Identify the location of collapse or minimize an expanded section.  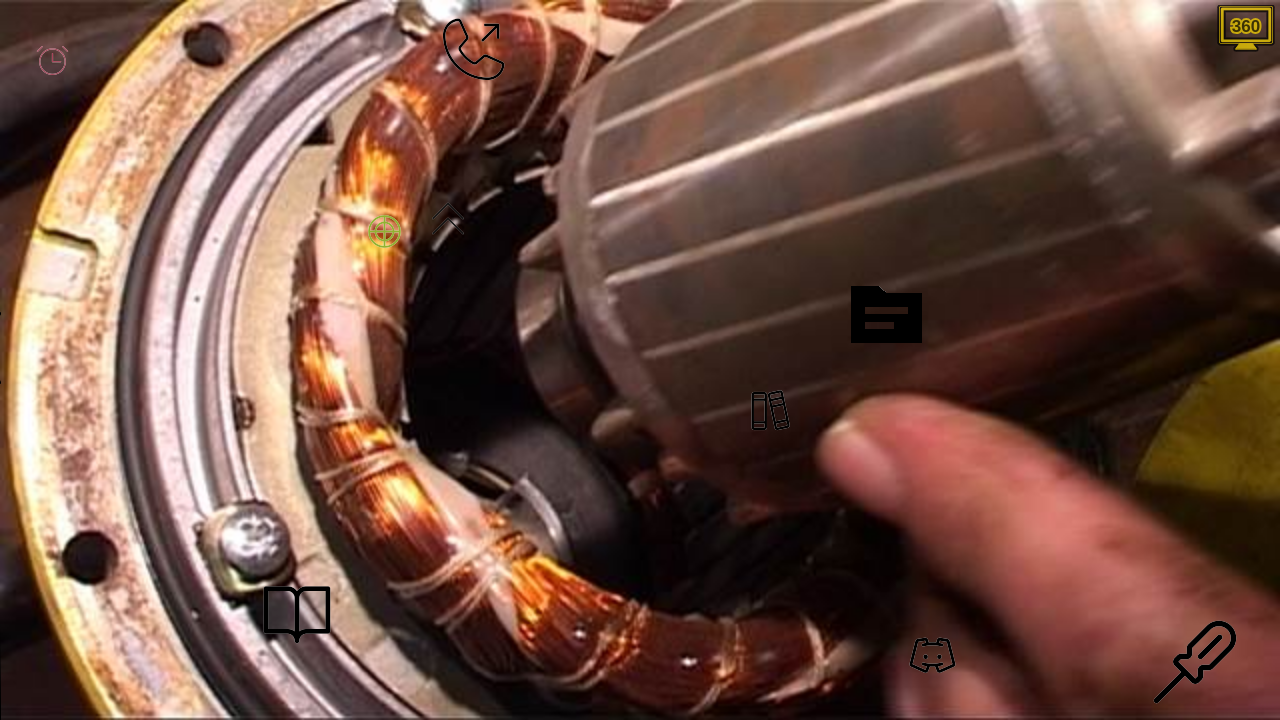
(448, 220).